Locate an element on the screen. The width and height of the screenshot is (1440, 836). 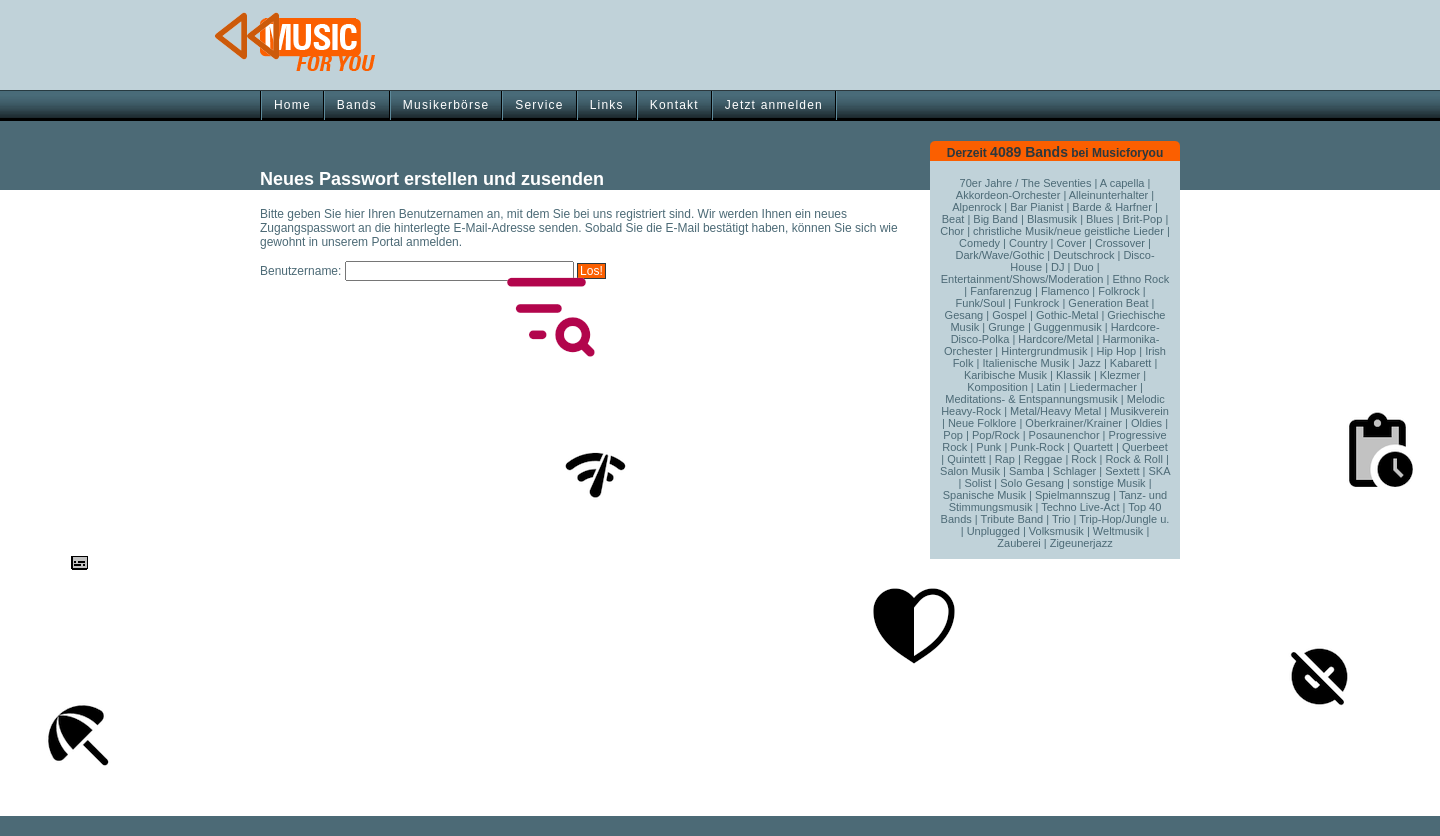
indicates partial like or favorite status is located at coordinates (914, 626).